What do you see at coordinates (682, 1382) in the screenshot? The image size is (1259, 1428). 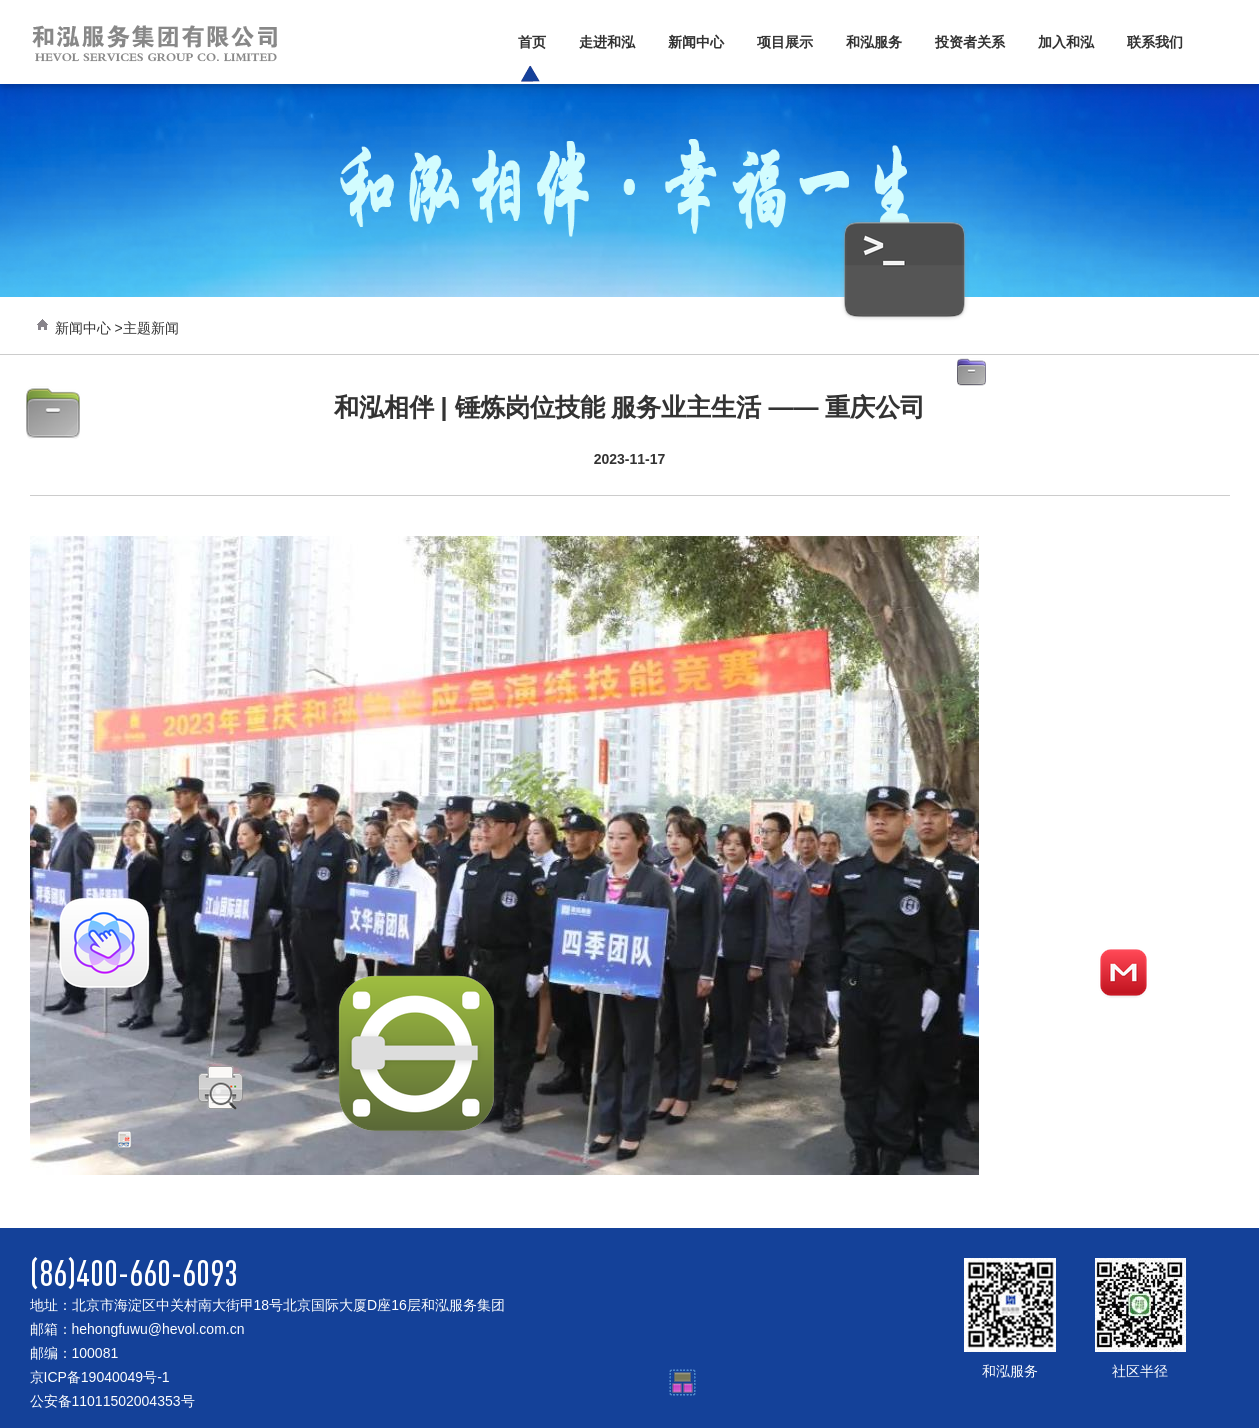 I see `select all items in the current view` at bounding box center [682, 1382].